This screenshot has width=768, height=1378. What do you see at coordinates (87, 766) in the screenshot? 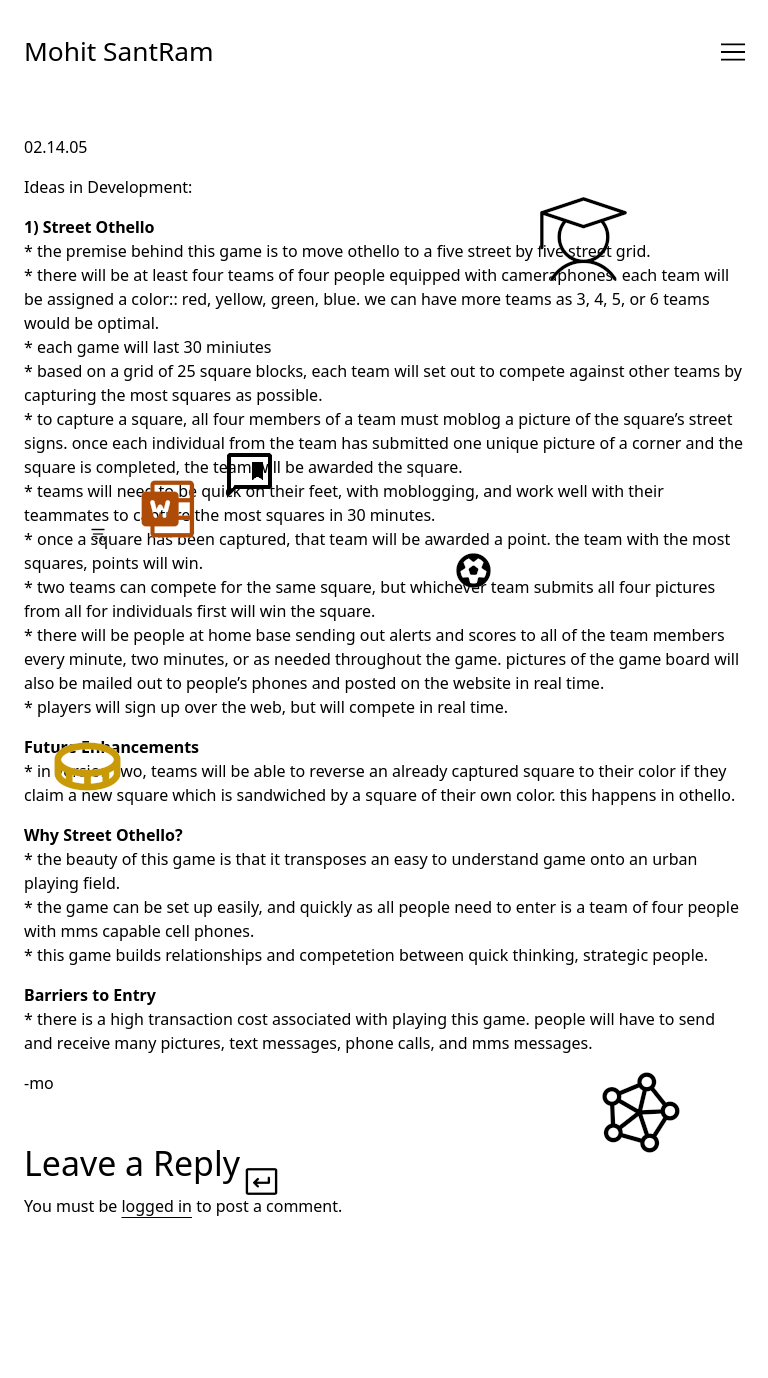
I see `view your coin balance or currency` at bounding box center [87, 766].